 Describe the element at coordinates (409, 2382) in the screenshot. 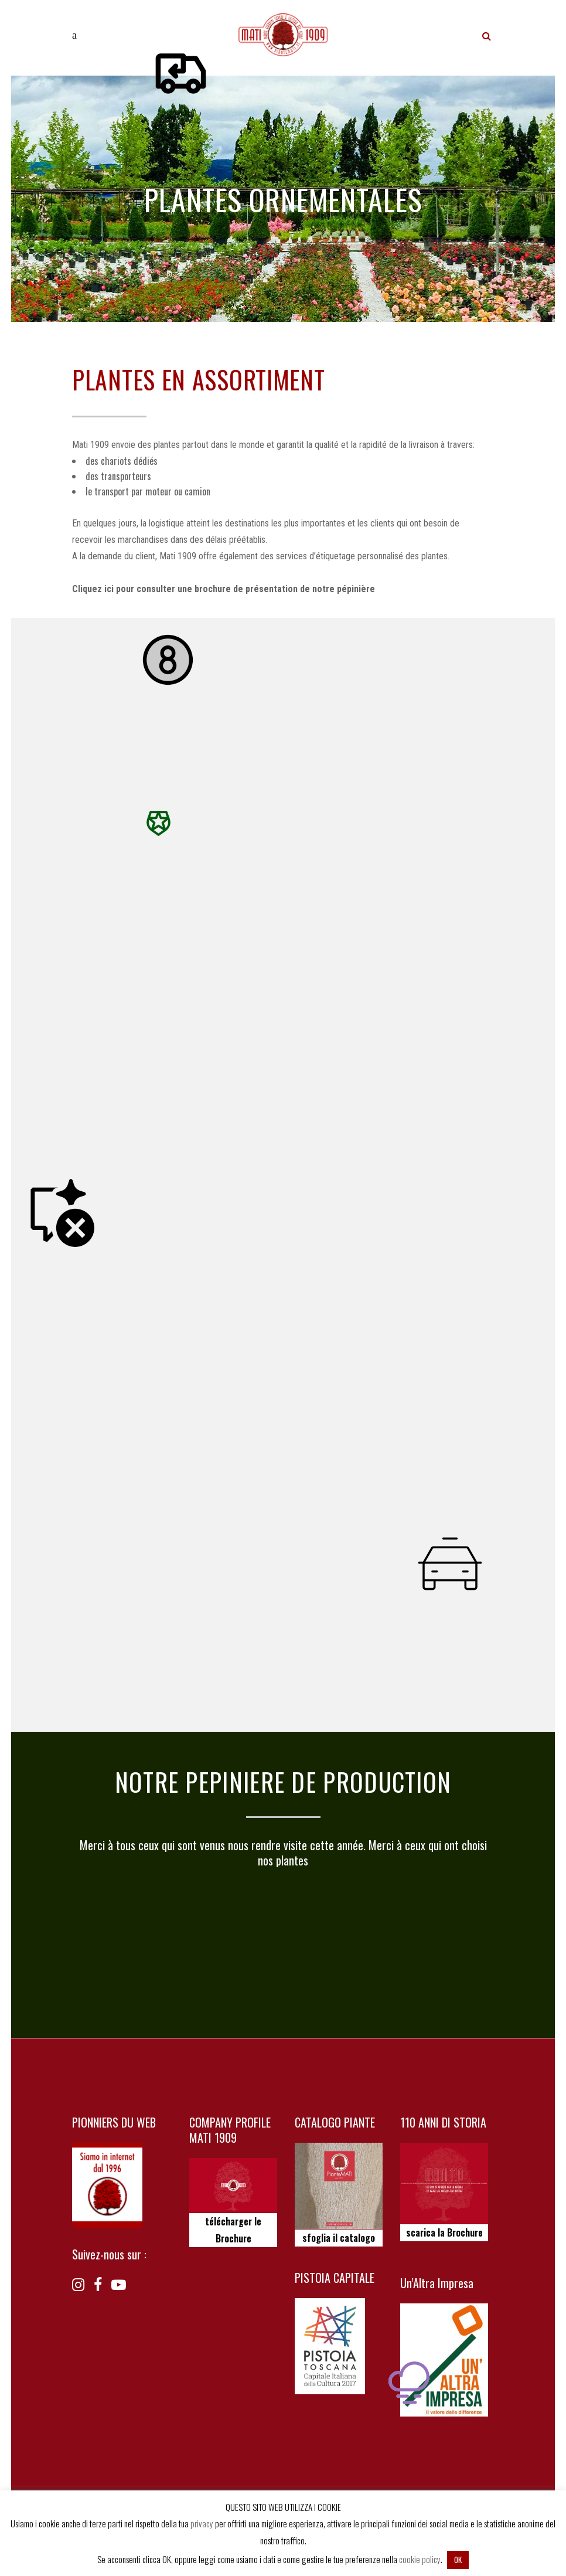

I see `indicates foggy weather conditions` at that location.